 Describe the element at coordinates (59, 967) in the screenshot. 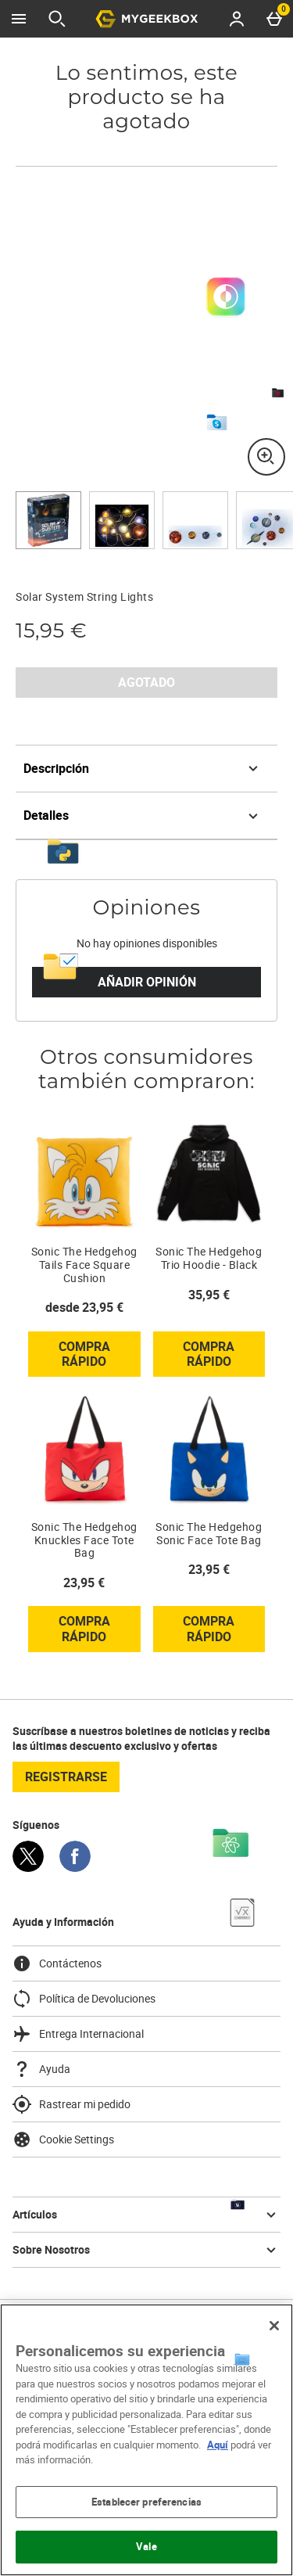

I see `folder with verified or completed contents` at that location.